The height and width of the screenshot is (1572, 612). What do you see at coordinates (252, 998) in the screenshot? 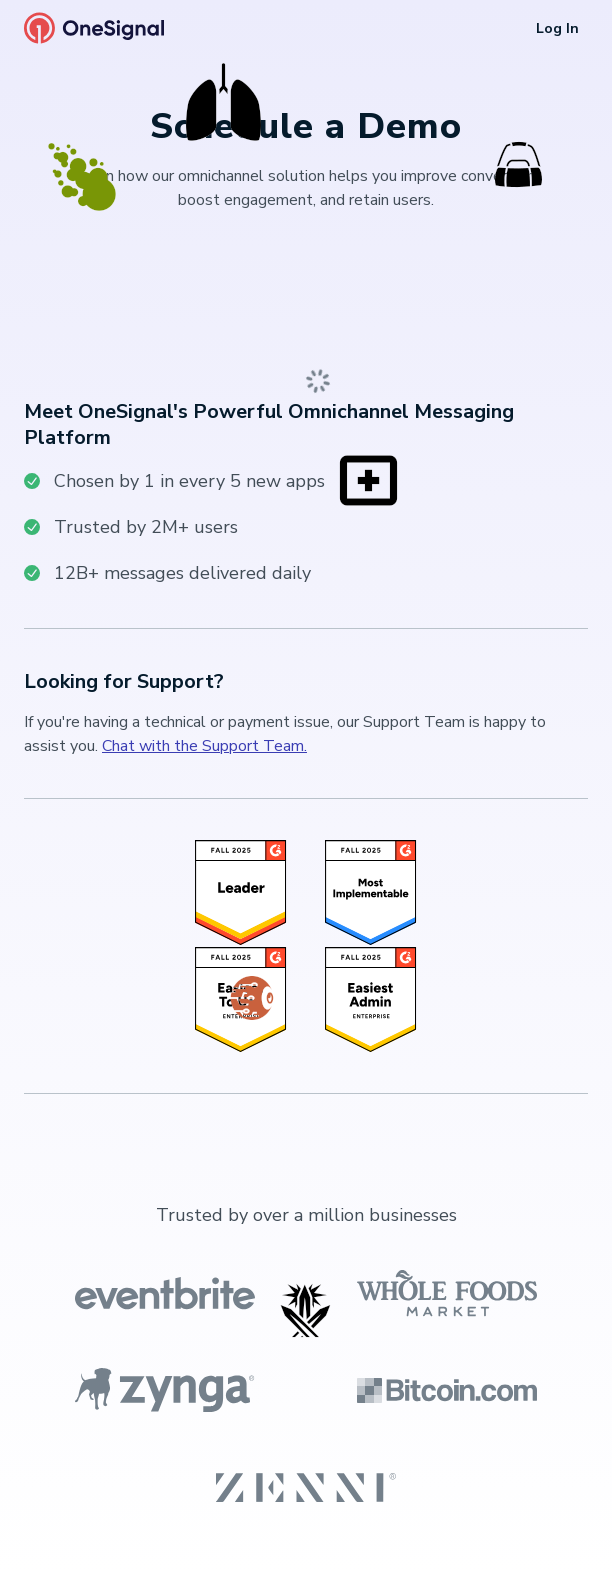
I see `access cybernetic or augmentation settings` at bounding box center [252, 998].